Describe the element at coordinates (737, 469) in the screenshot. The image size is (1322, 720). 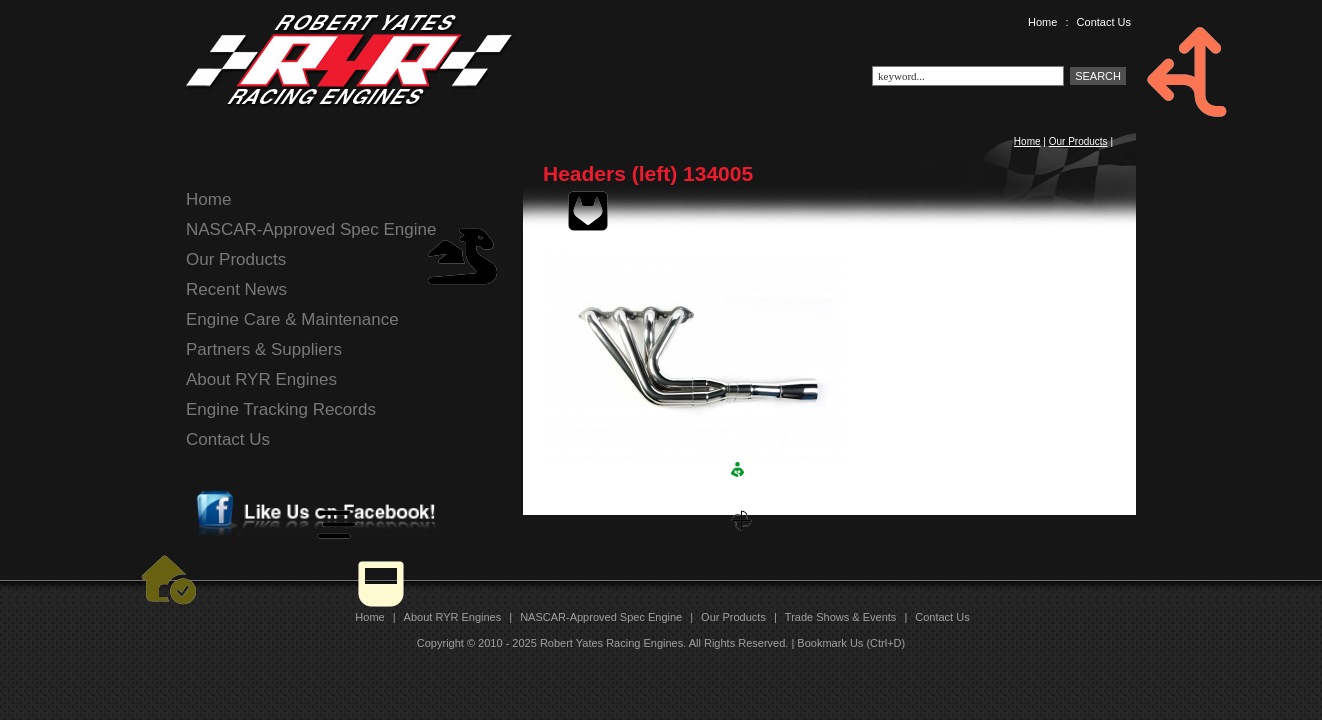
I see `indicates a breastfeeding or nursing room` at that location.